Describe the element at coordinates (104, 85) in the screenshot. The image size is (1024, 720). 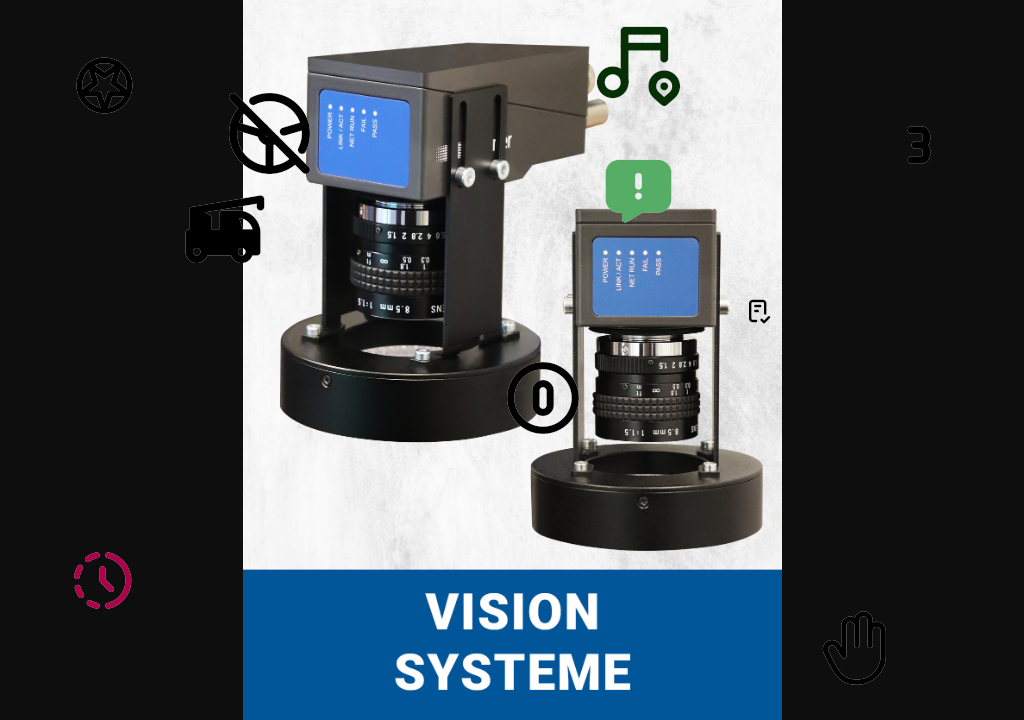
I see `access occult or mystical themed content` at that location.